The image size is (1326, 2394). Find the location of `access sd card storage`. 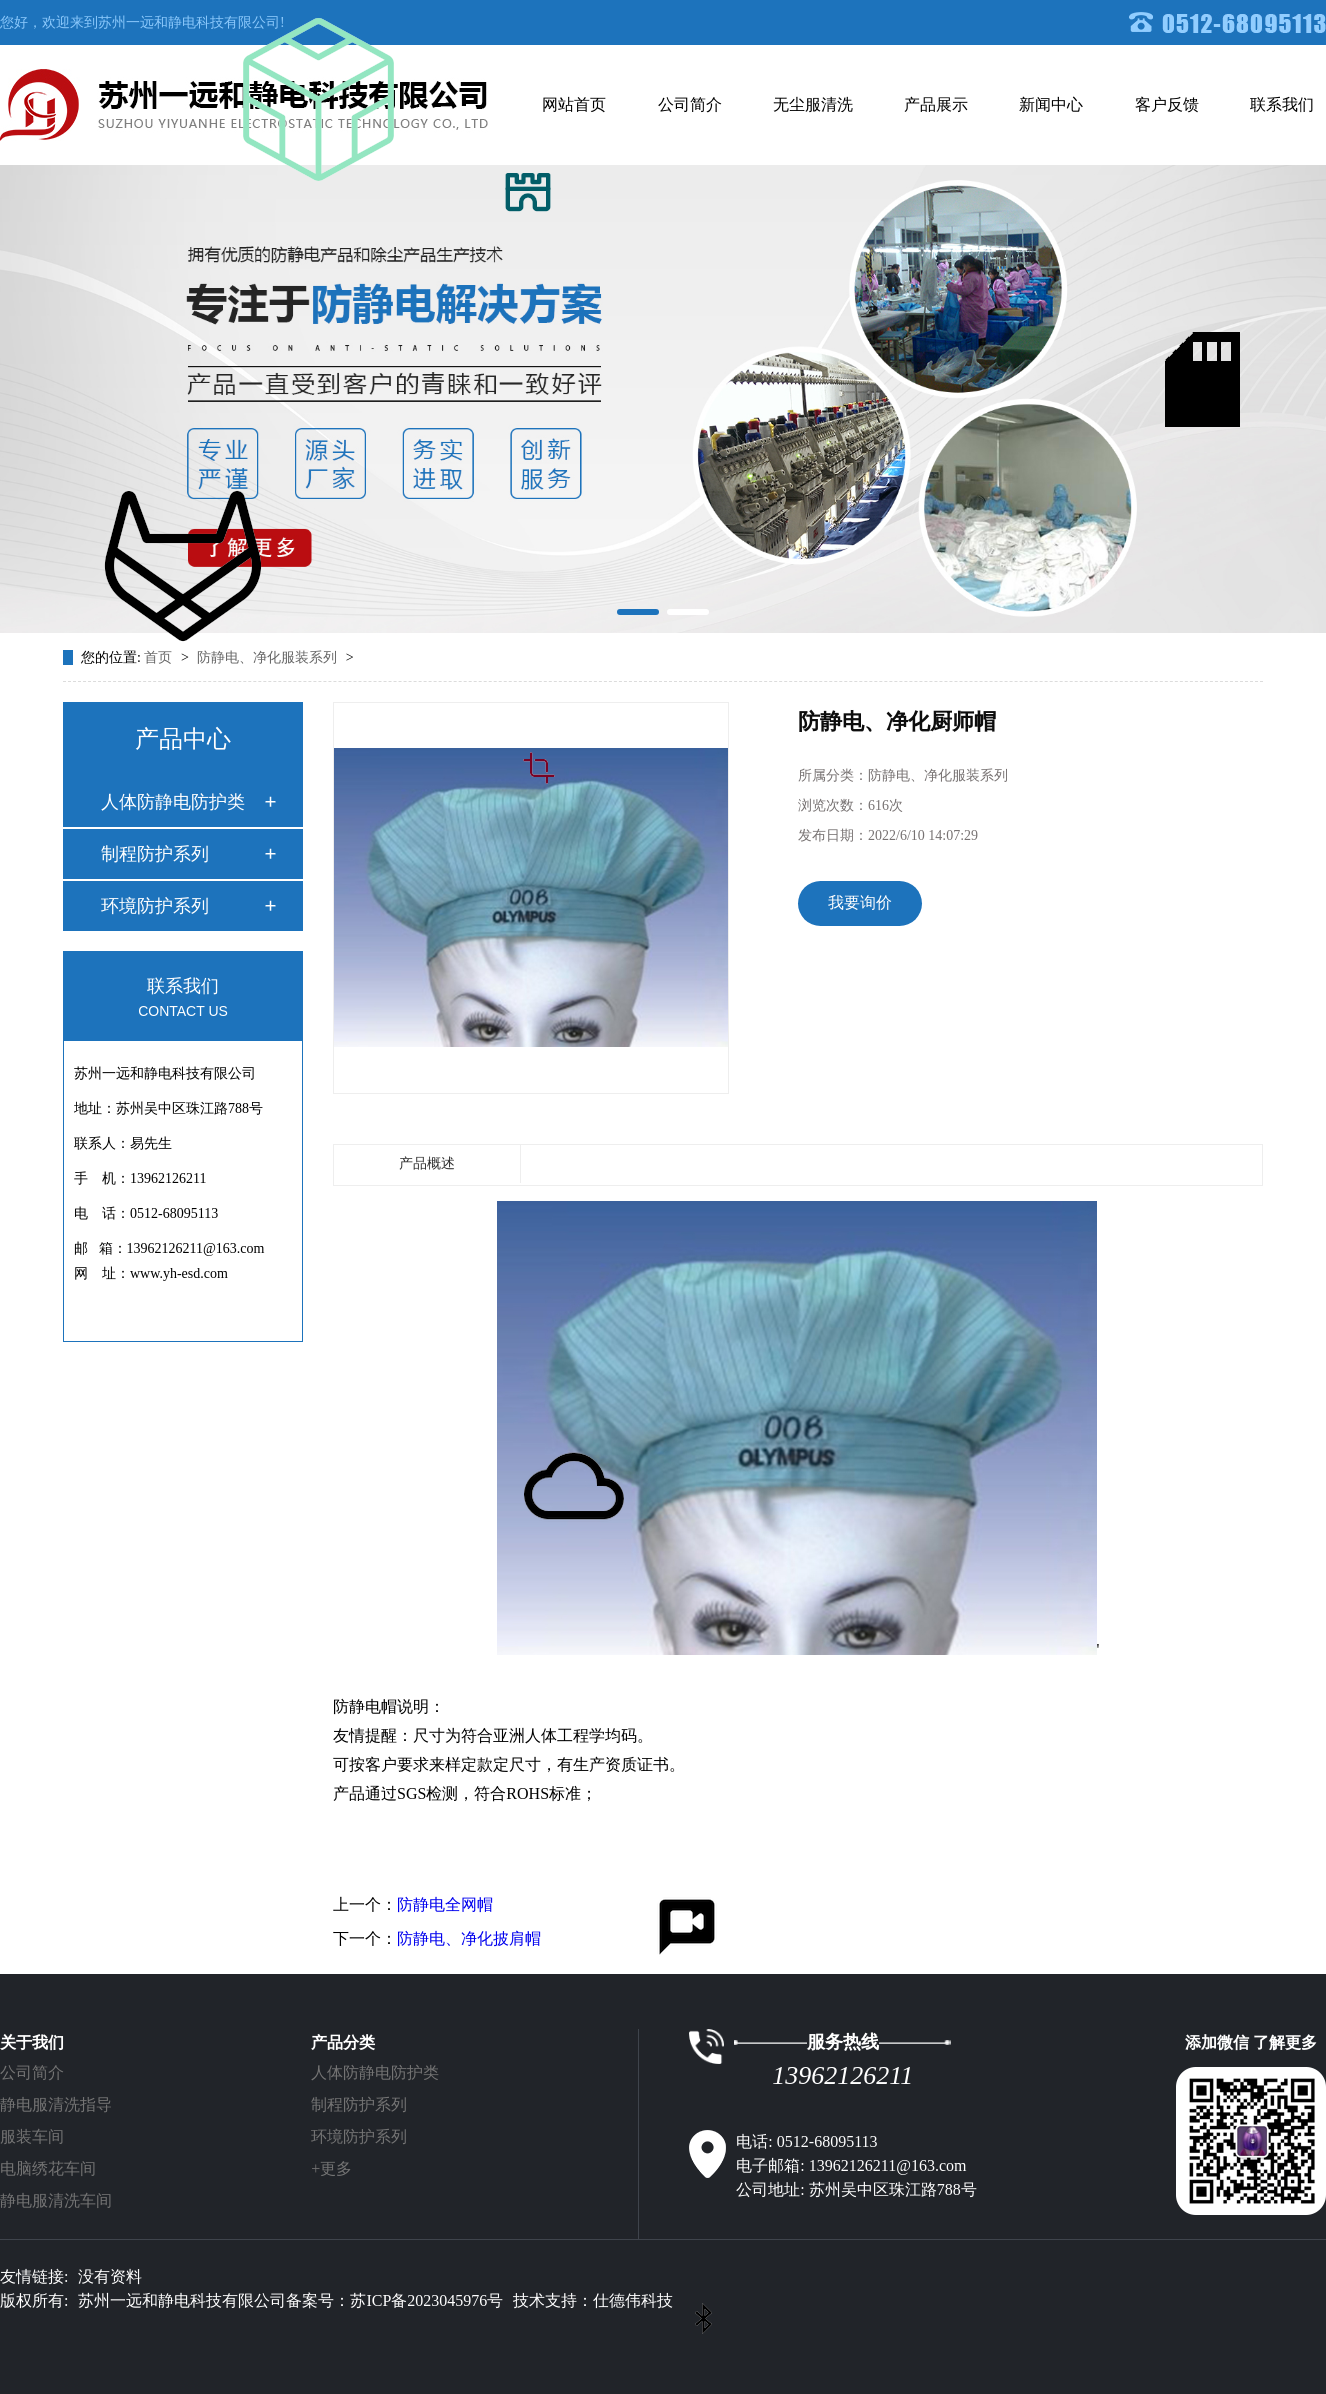

access sd card storage is located at coordinates (1202, 379).